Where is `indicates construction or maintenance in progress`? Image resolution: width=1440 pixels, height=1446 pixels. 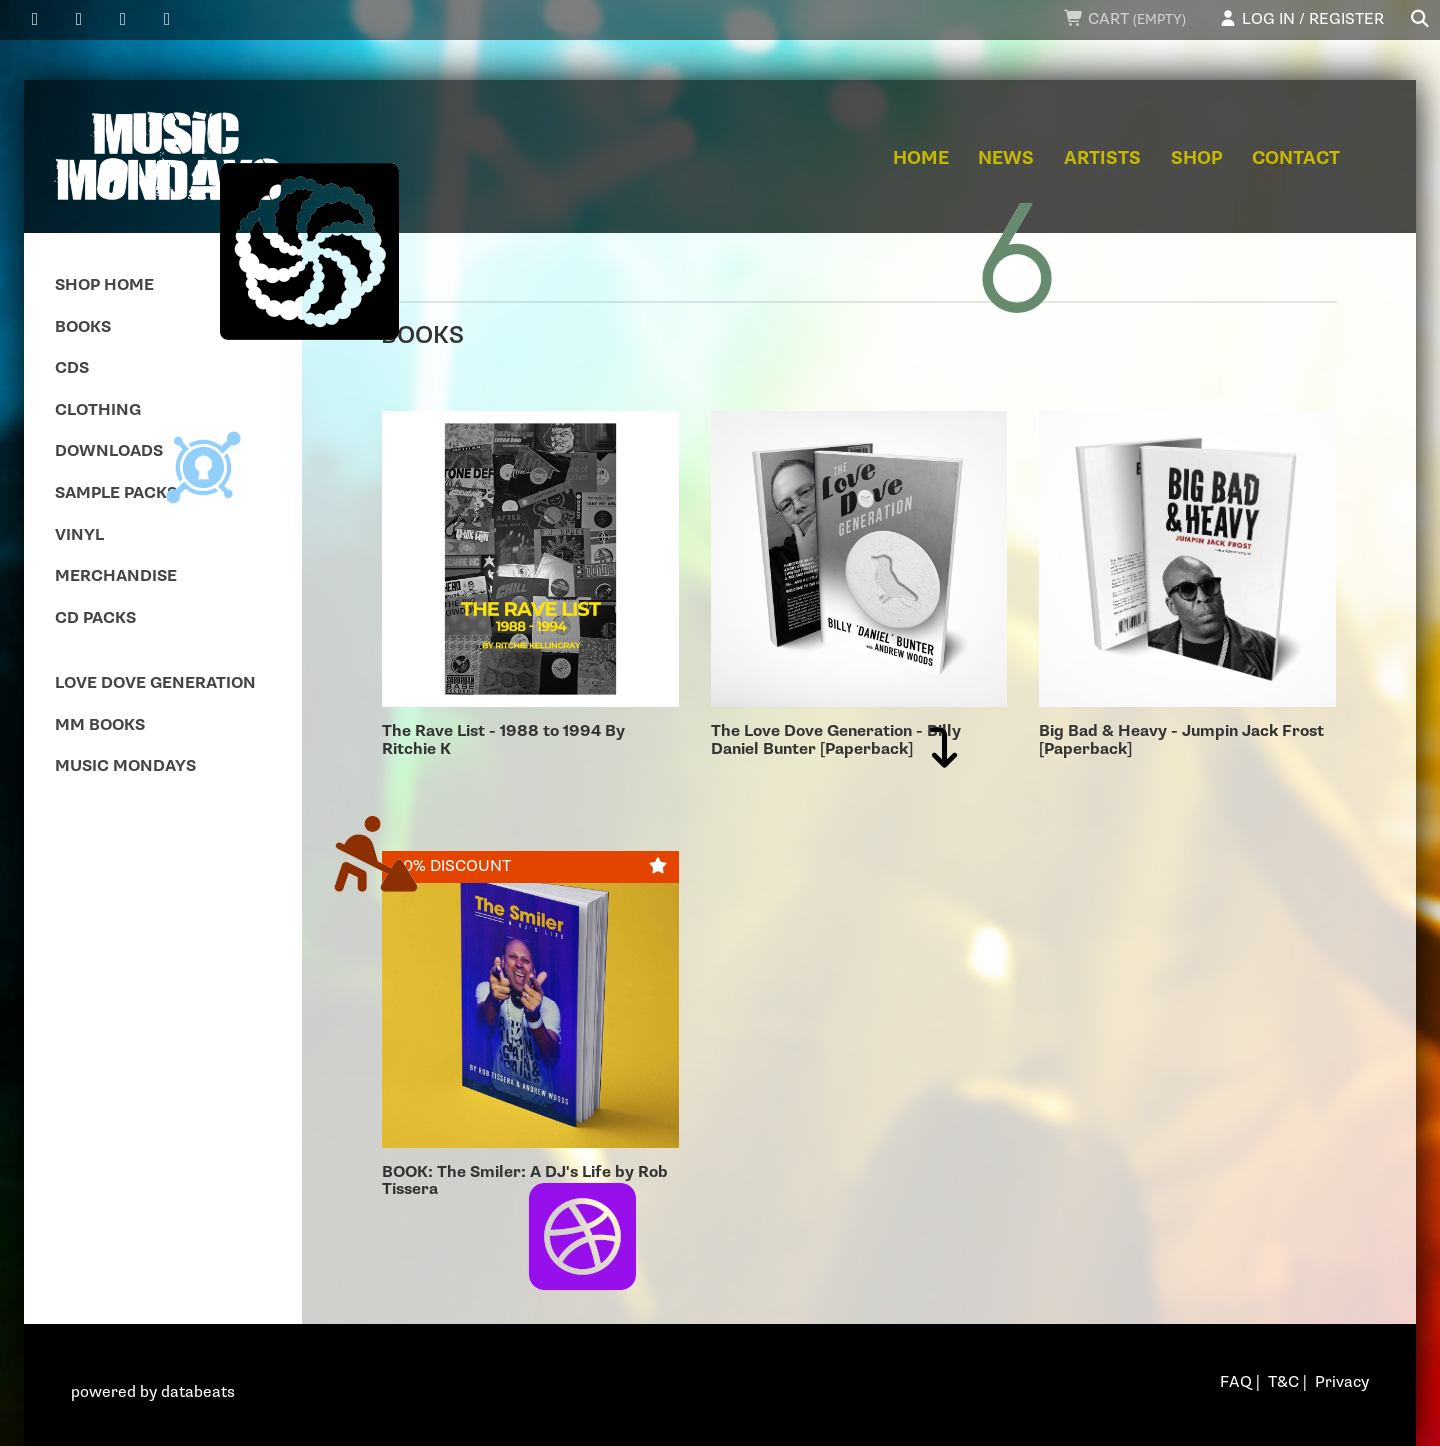
indicates construction or maintenance in progress is located at coordinates (376, 855).